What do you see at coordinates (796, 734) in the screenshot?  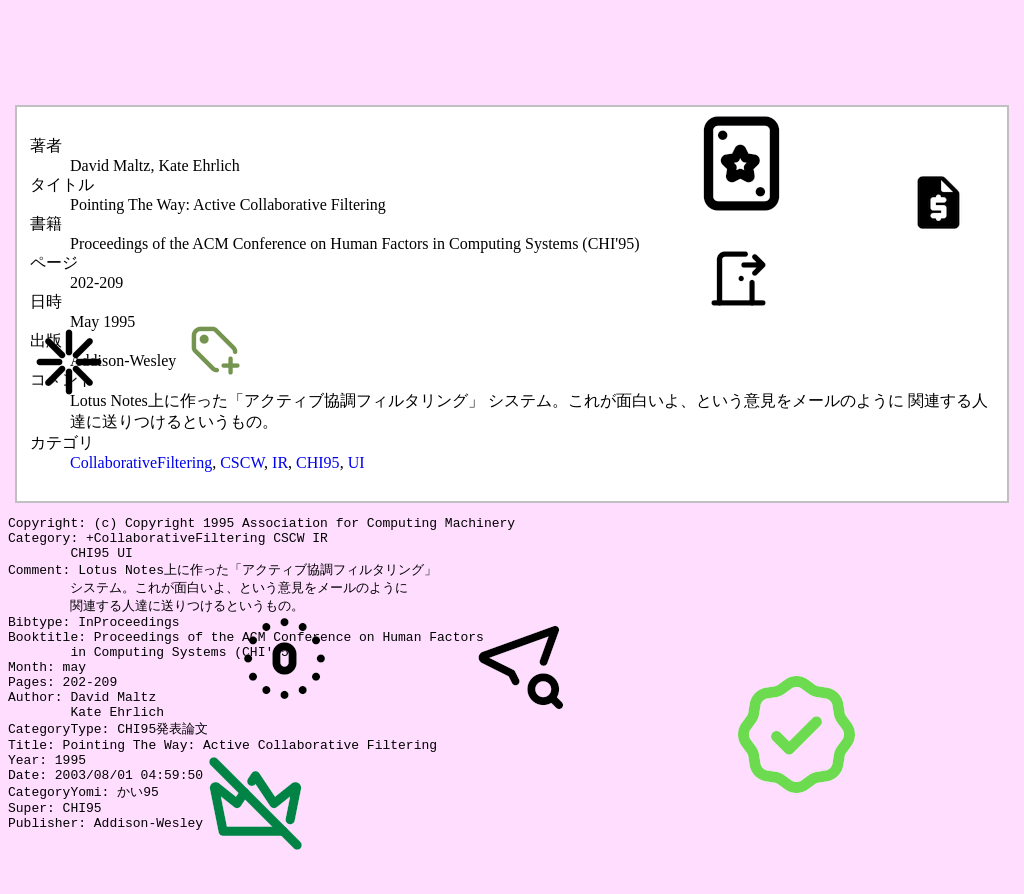 I see `indicates a verified account or identity` at bounding box center [796, 734].